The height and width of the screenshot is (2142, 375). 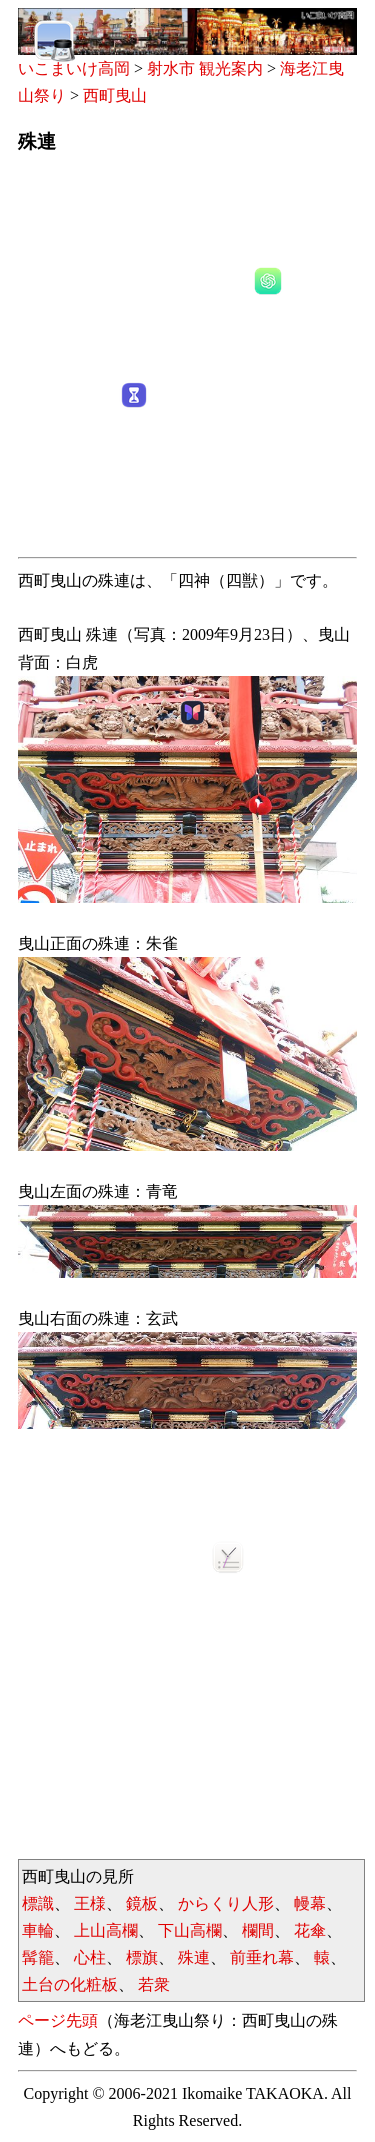 What do you see at coordinates (268, 281) in the screenshot?
I see `open the OpenAI ChatGPT app` at bounding box center [268, 281].